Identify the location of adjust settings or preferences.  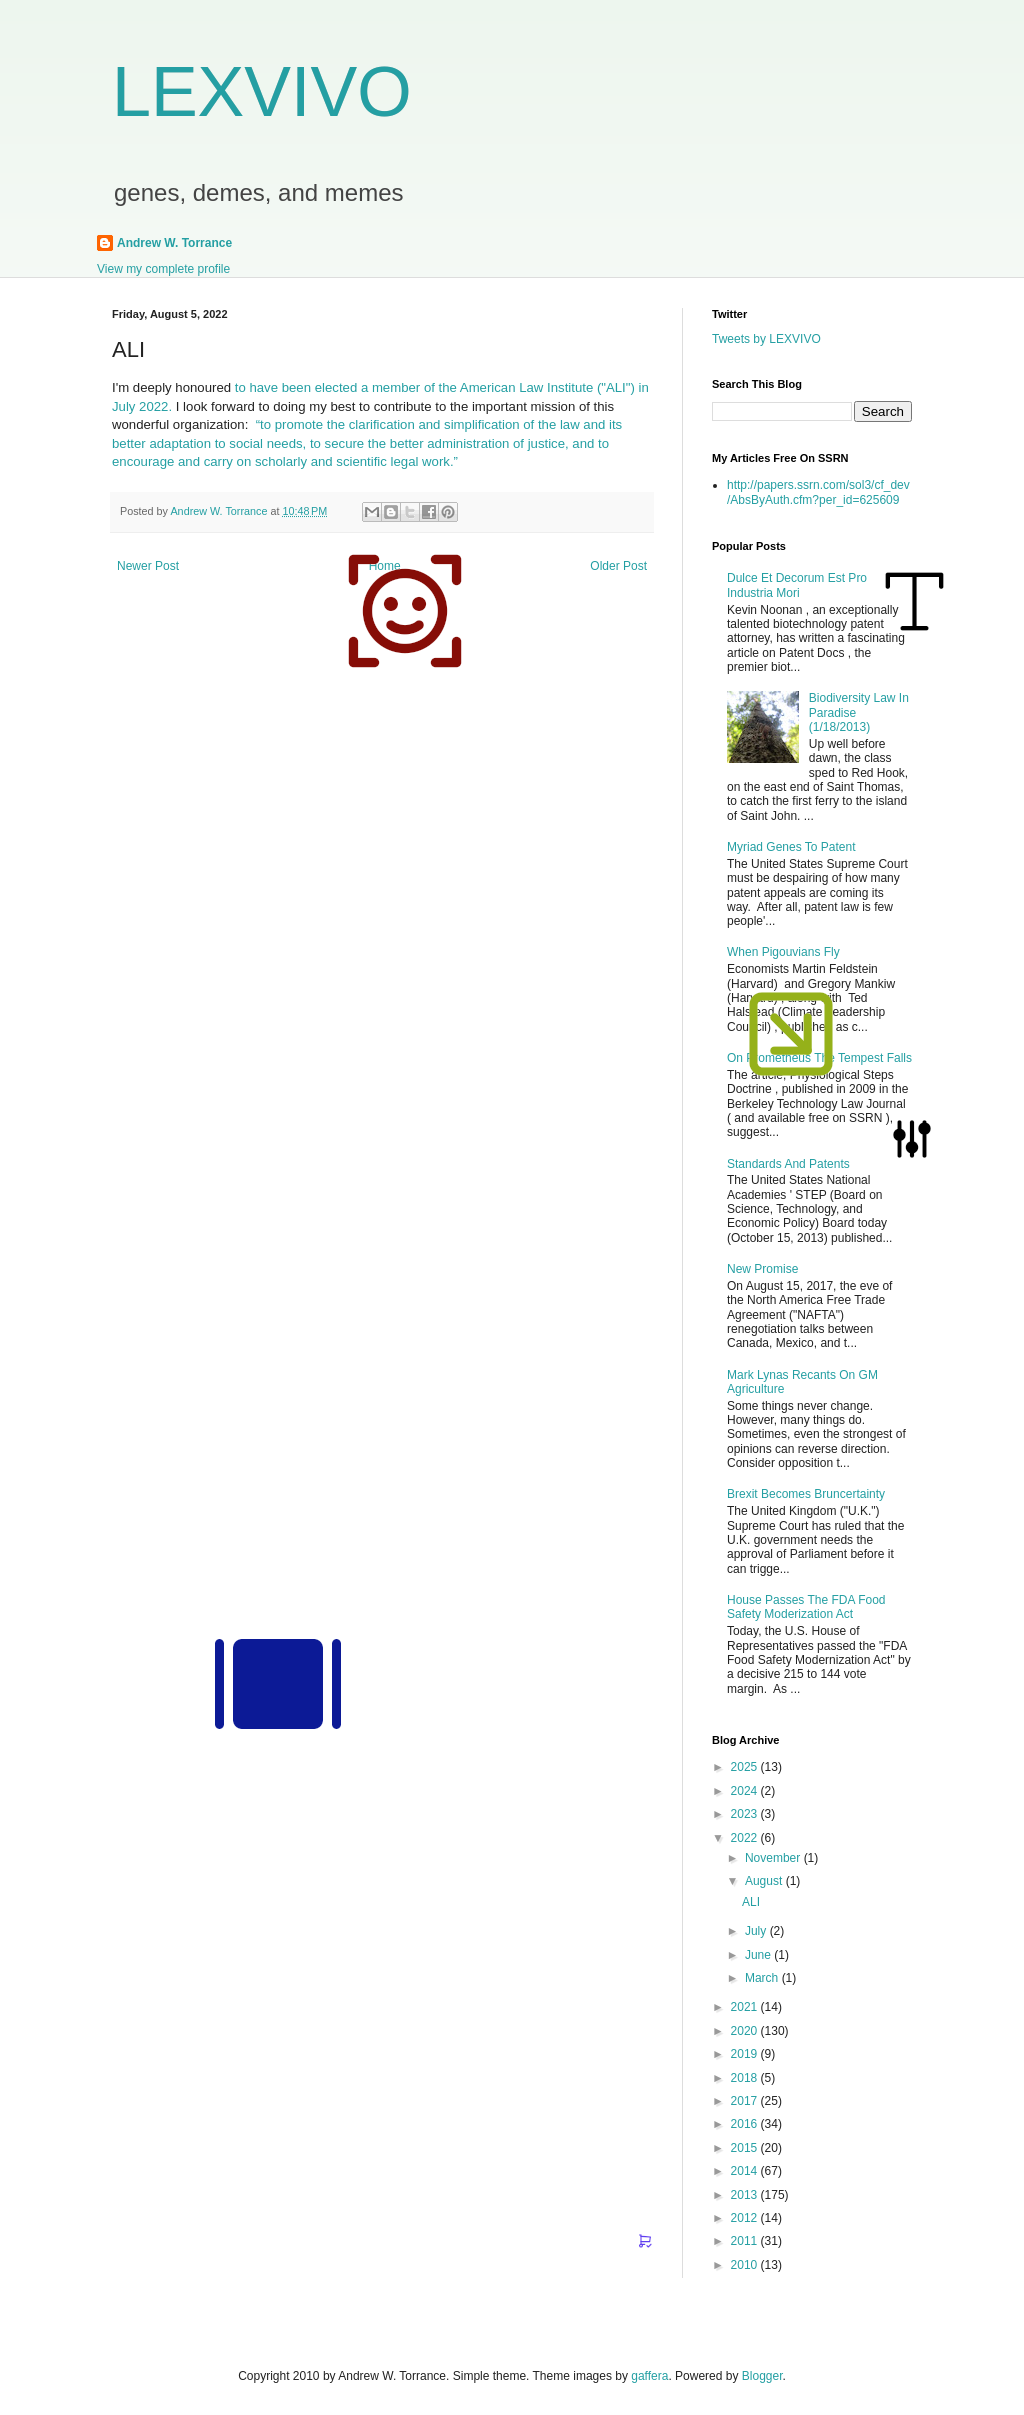
(912, 1139).